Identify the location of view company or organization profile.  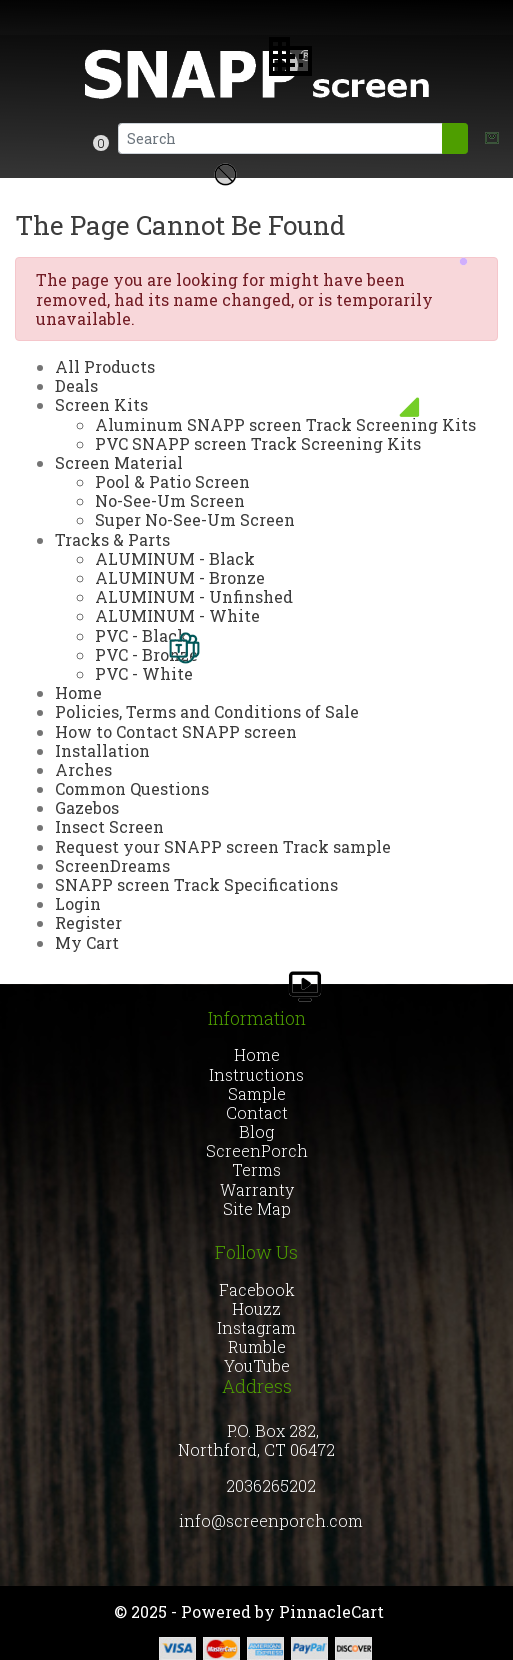
(290, 56).